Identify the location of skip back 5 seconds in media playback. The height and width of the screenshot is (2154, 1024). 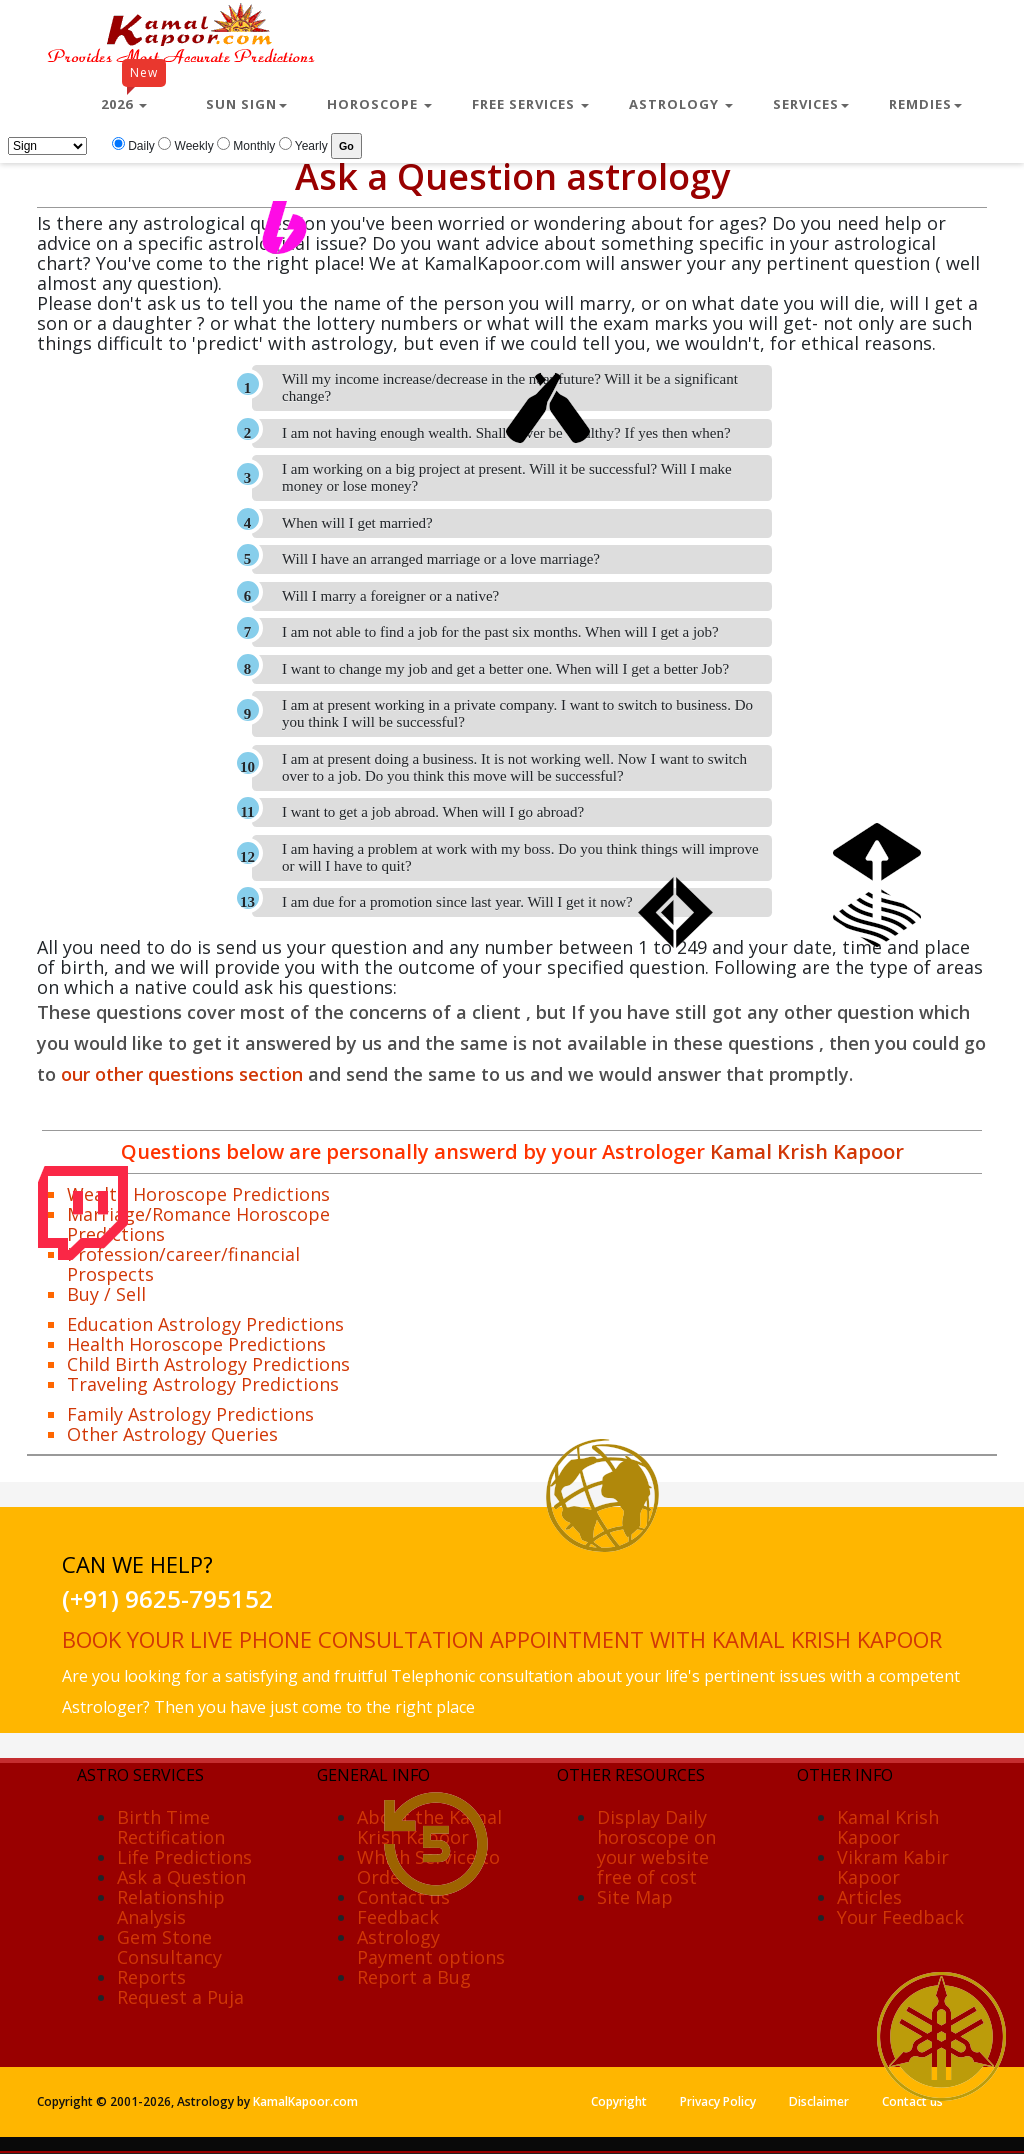
(436, 1844).